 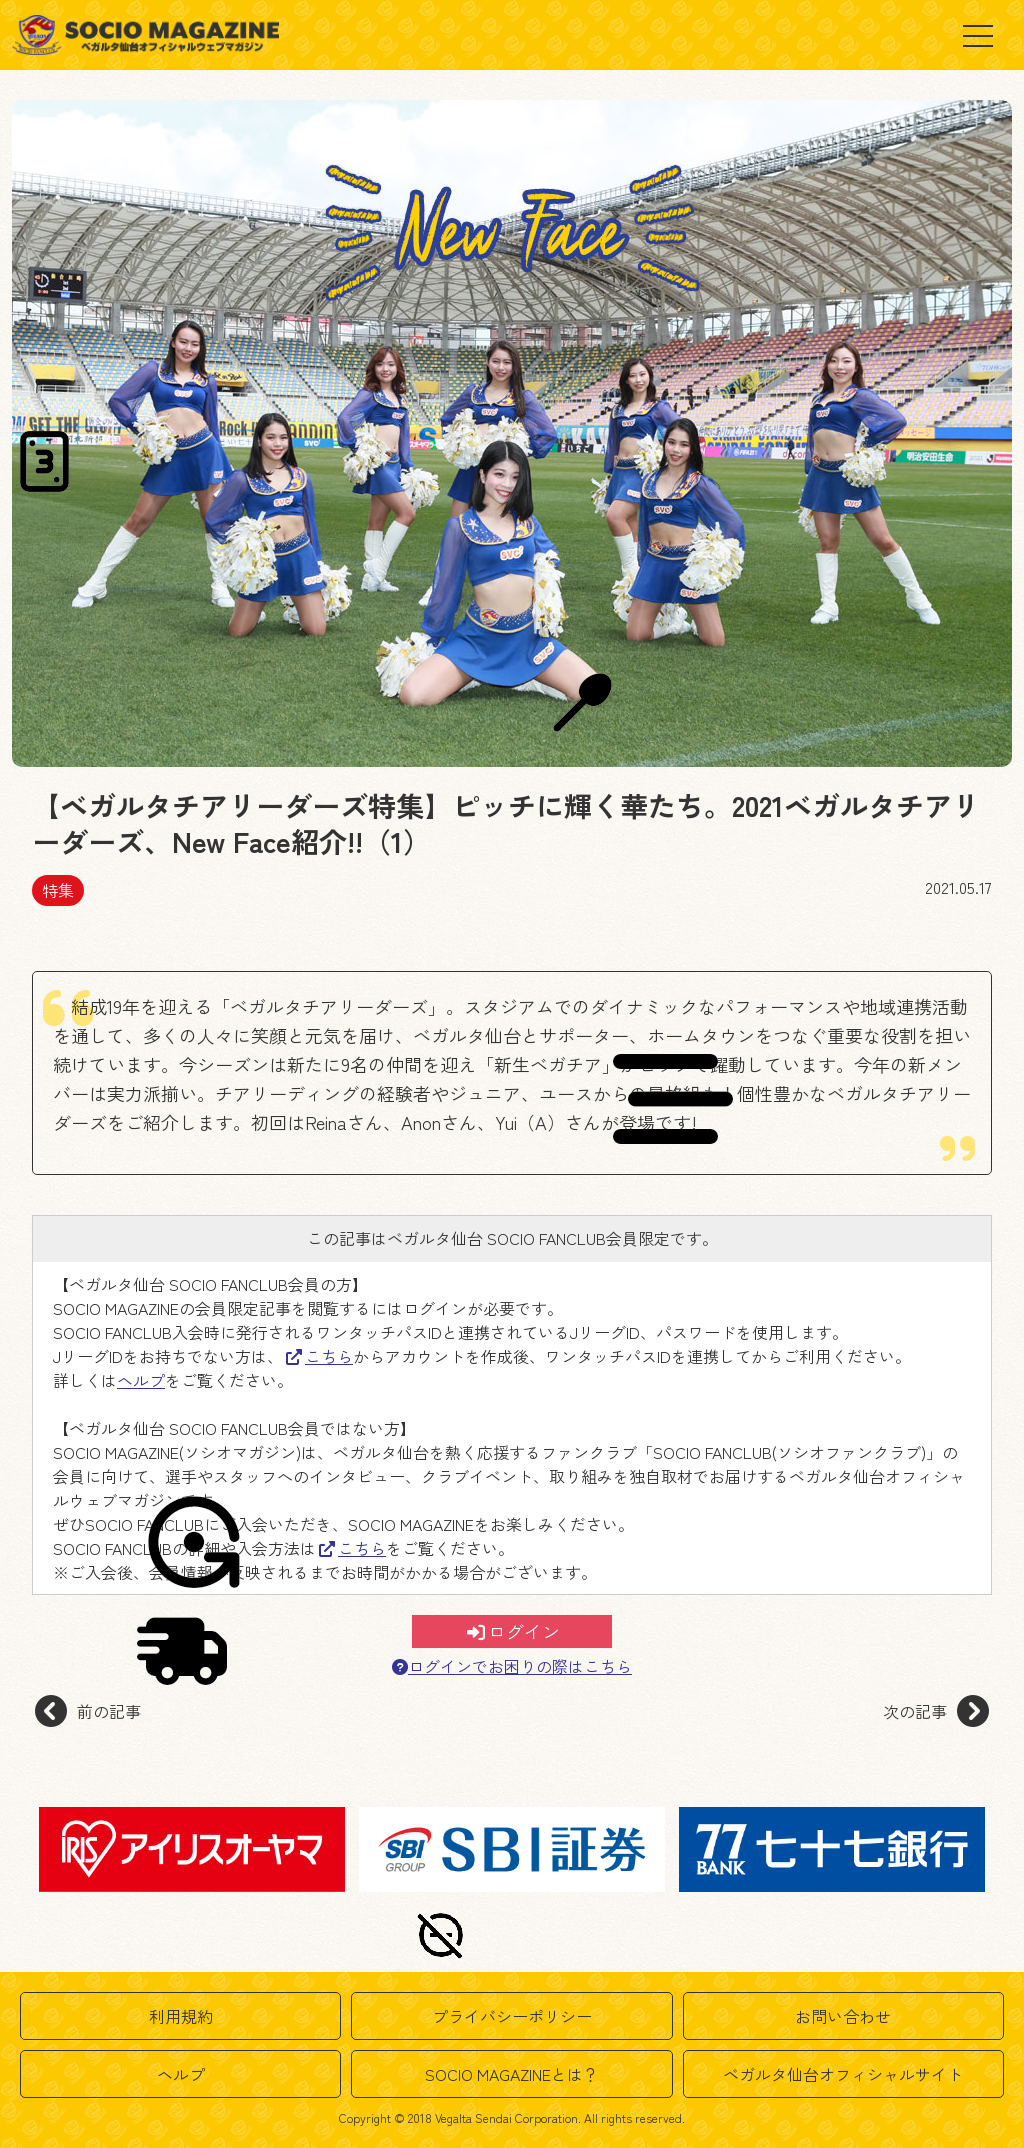 What do you see at coordinates (582, 702) in the screenshot?
I see `access food or dining options` at bounding box center [582, 702].